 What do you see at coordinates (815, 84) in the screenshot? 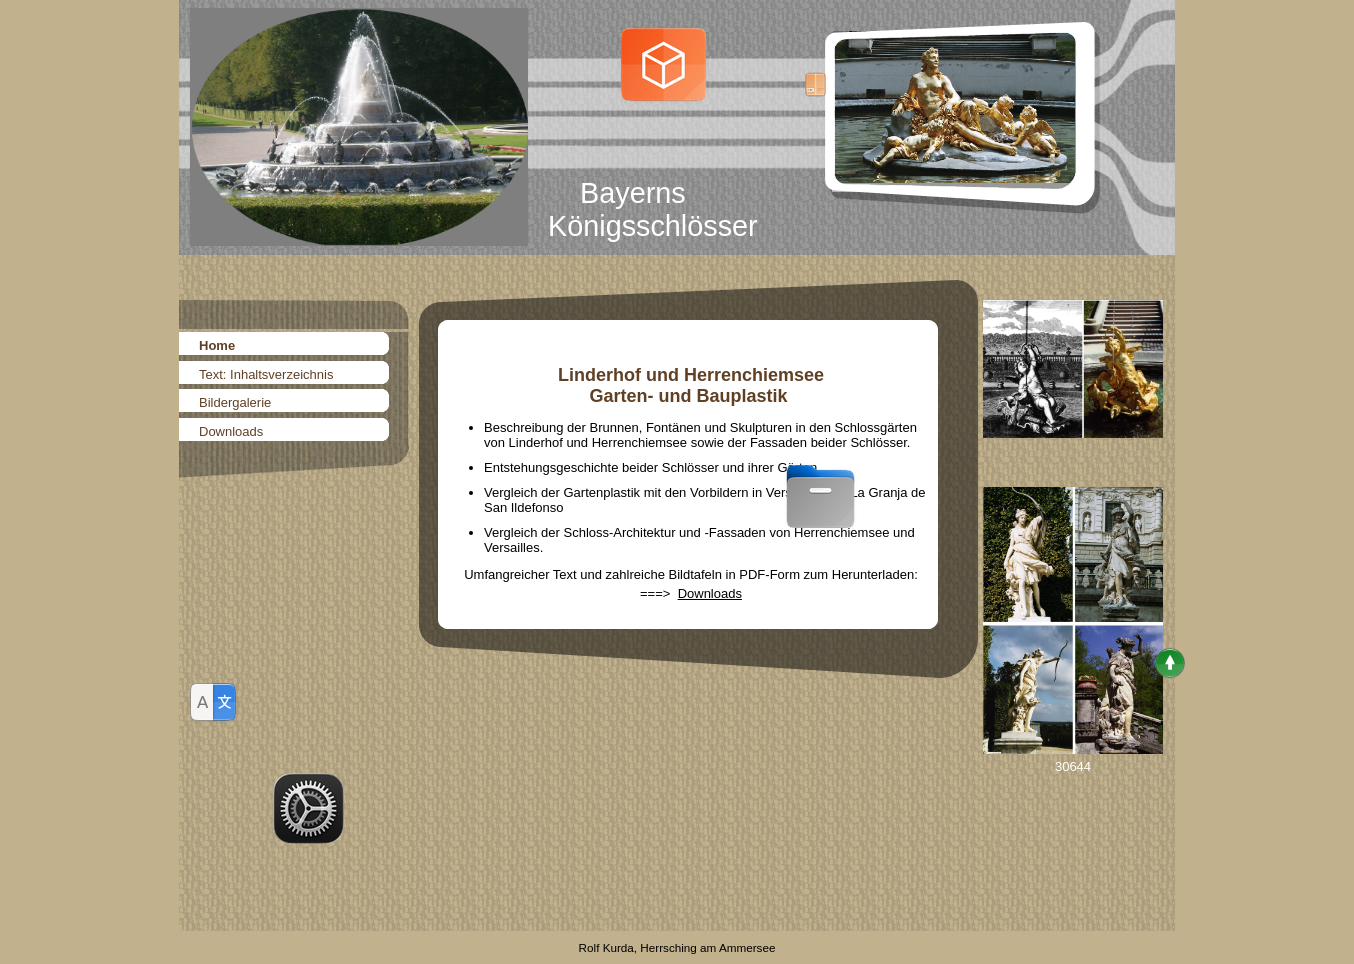
I see `a debian package file ready for installation` at bounding box center [815, 84].